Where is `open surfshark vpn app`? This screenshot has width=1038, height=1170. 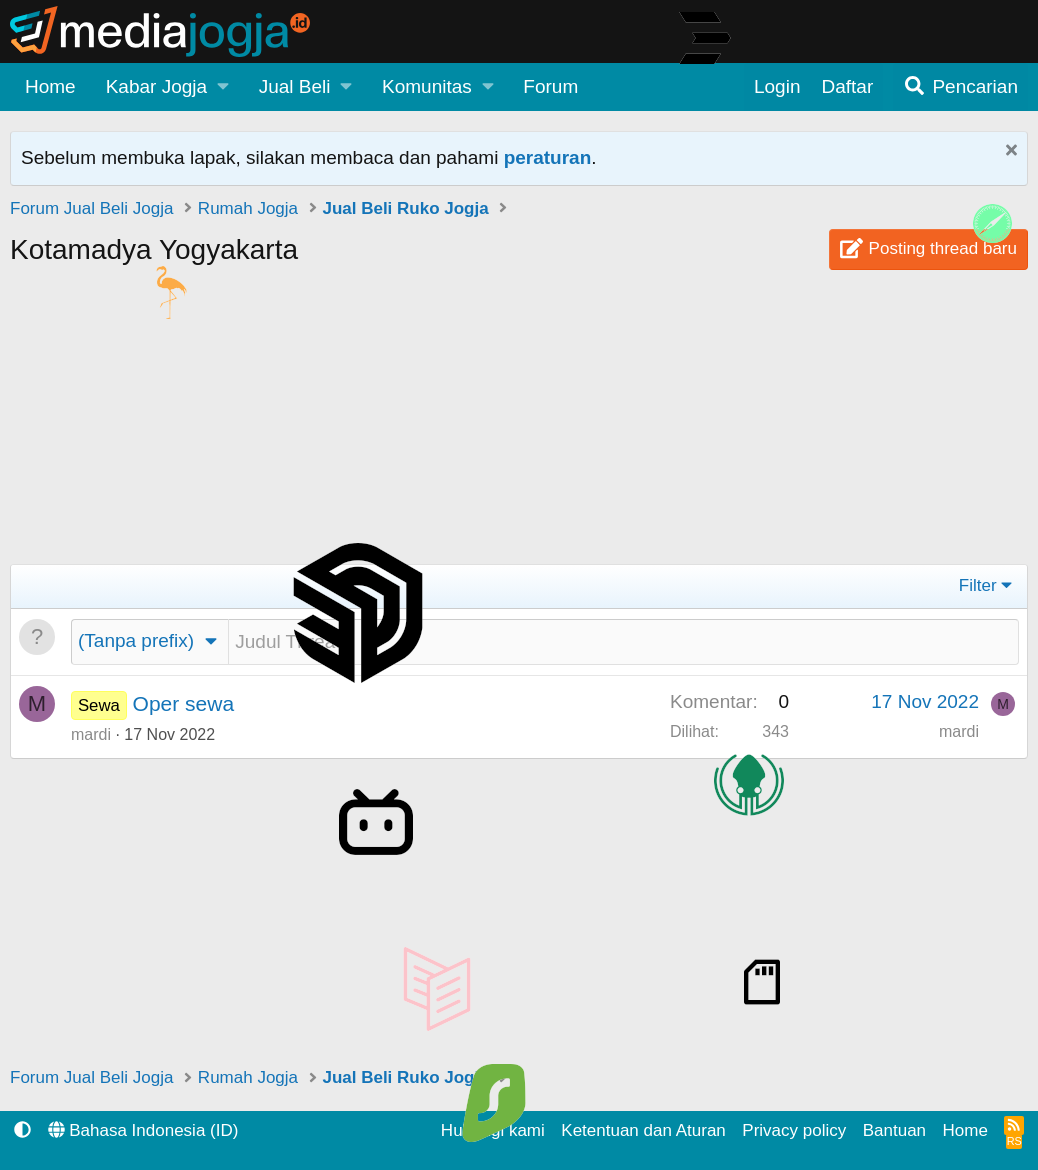 open surfshark vpn app is located at coordinates (494, 1103).